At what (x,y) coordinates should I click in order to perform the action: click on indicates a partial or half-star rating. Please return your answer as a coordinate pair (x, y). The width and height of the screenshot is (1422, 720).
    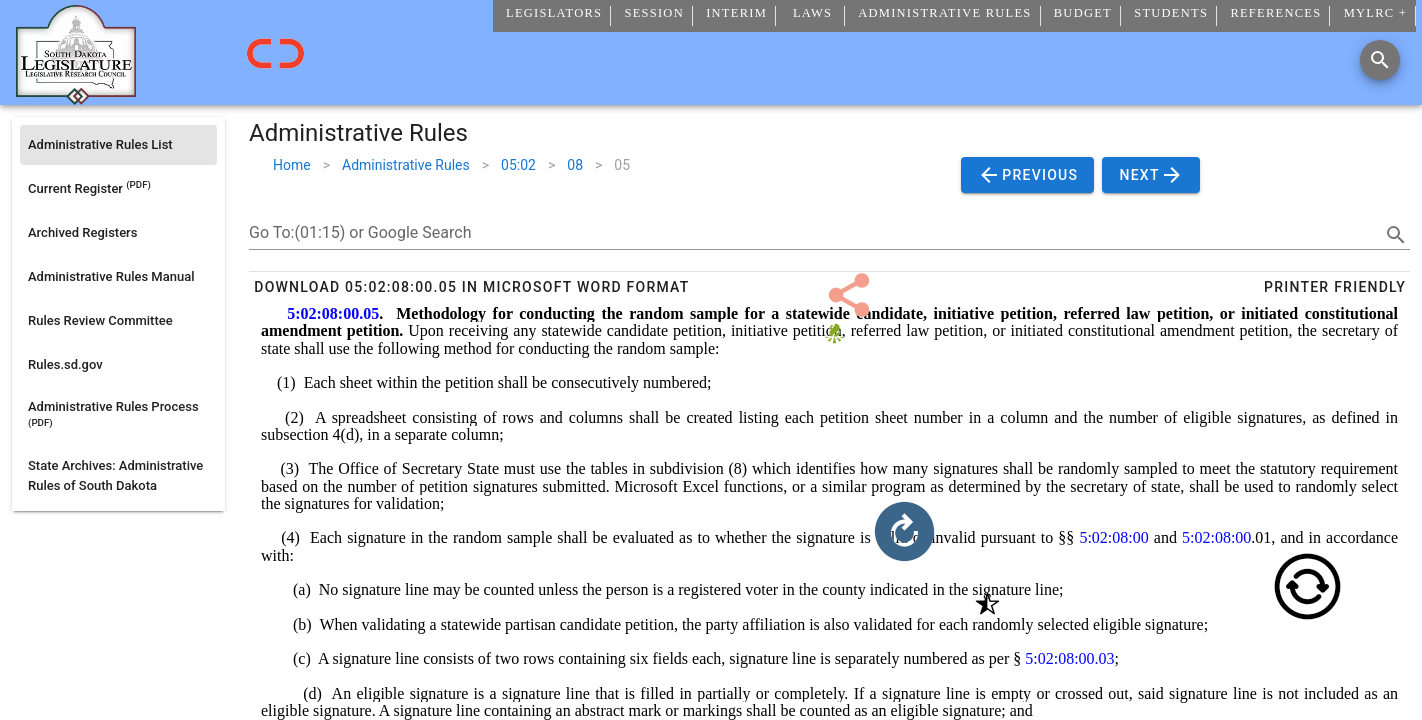
    Looking at the image, I should click on (987, 603).